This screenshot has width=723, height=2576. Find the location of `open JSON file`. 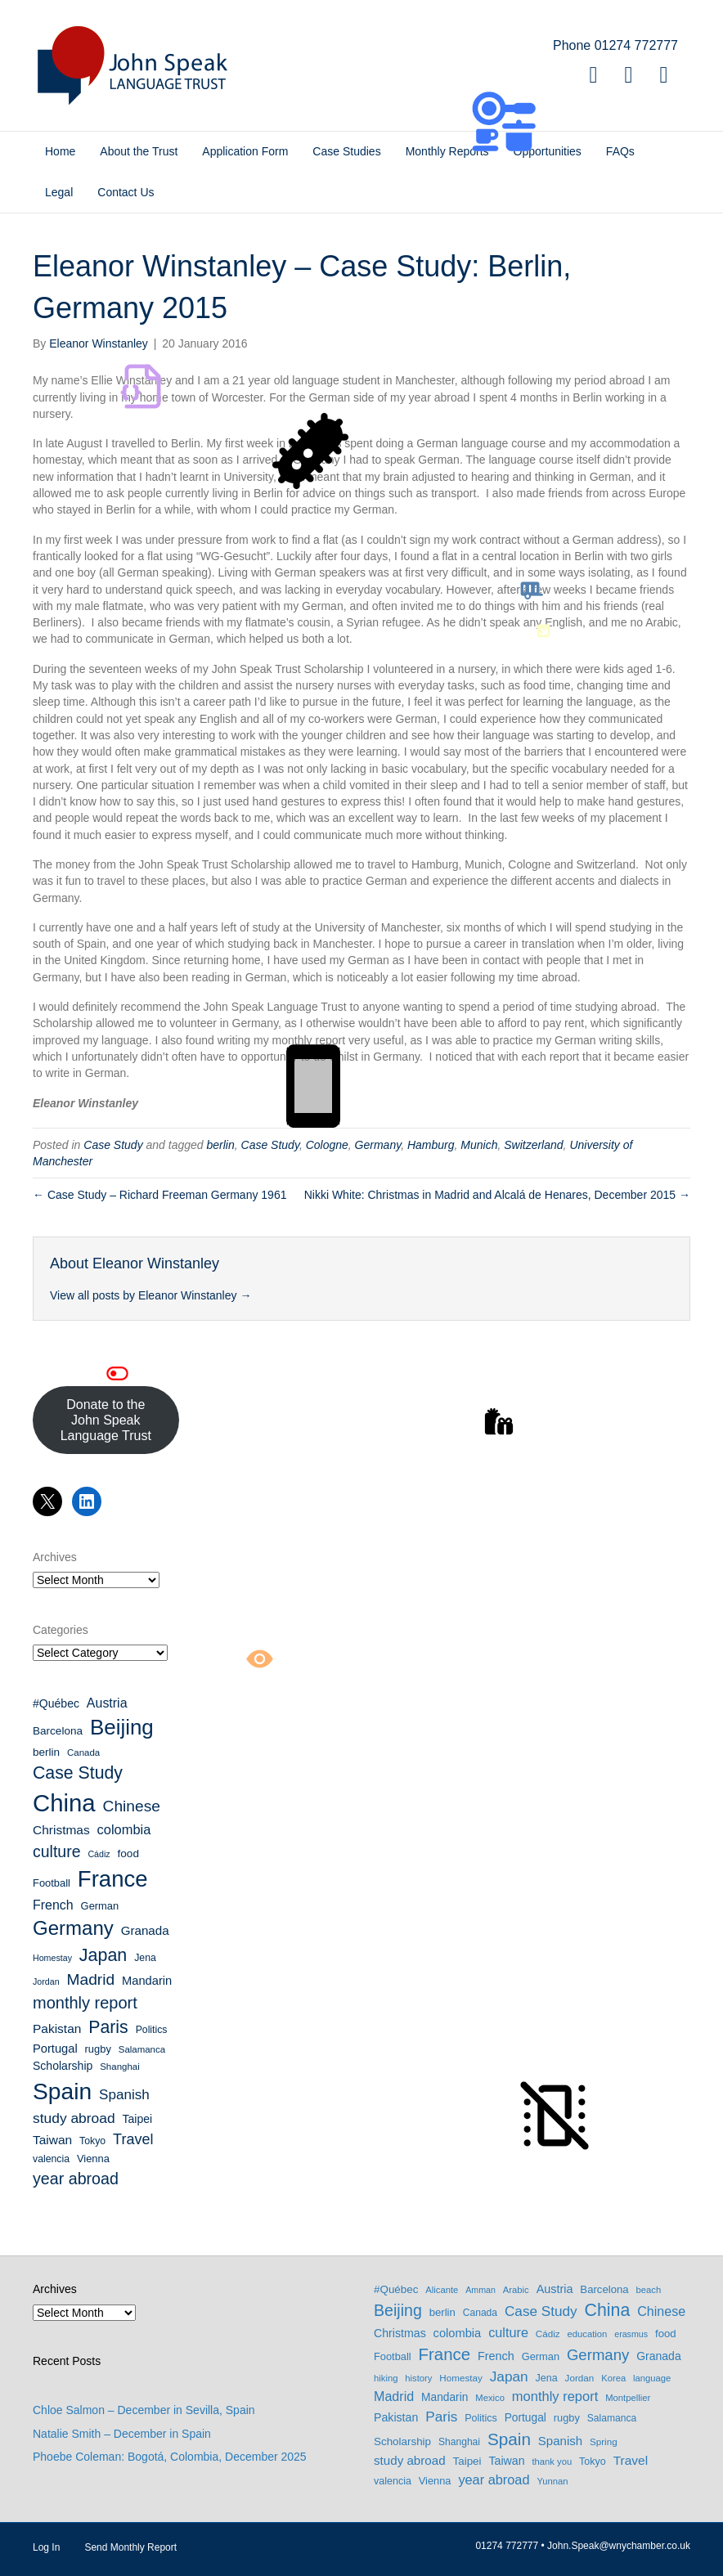

open JSON file is located at coordinates (142, 386).